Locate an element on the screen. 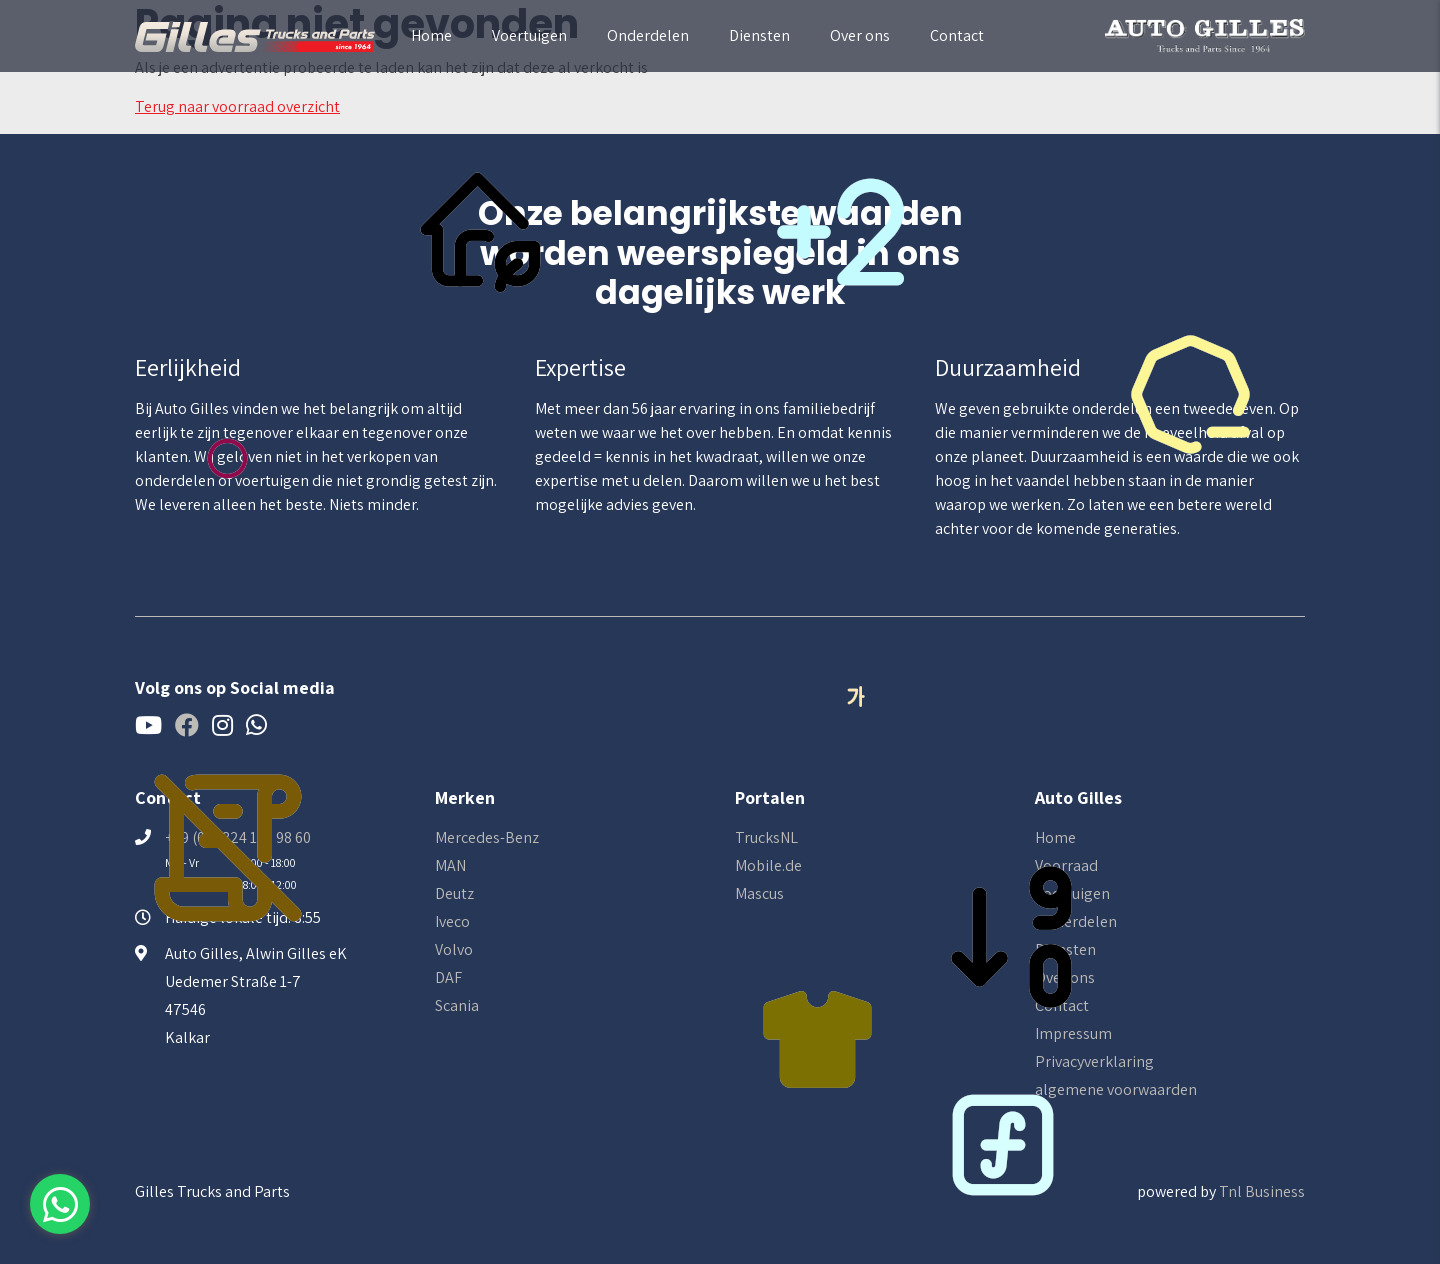  increase exposure by 2 stops is located at coordinates (844, 232).